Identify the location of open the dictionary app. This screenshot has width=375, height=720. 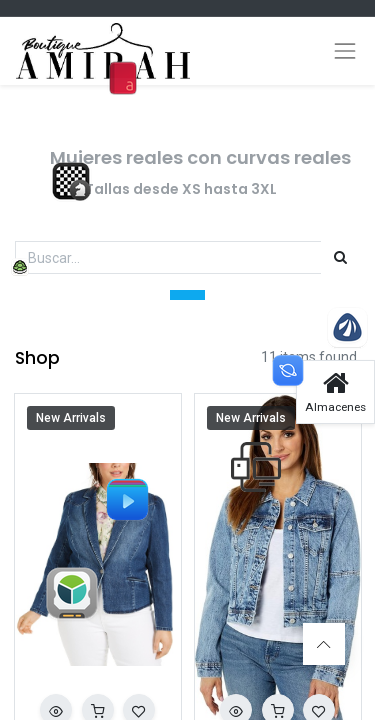
(123, 78).